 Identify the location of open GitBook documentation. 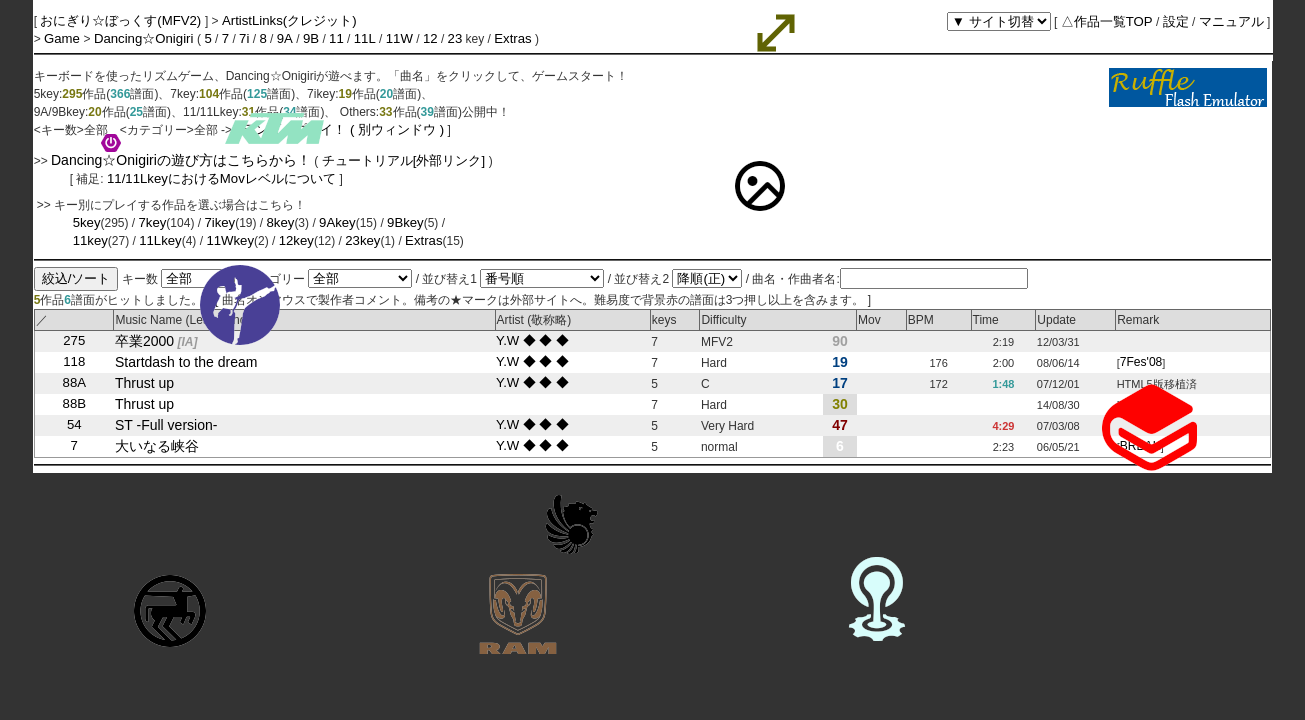
(1149, 427).